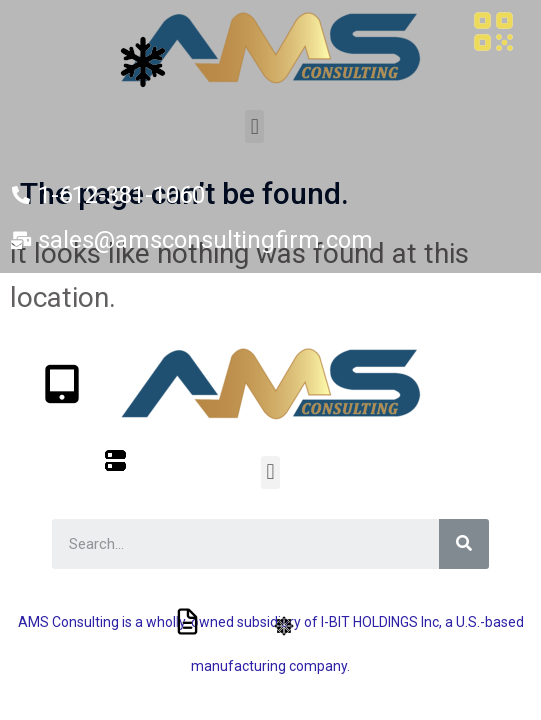  Describe the element at coordinates (115, 460) in the screenshot. I see `access server or DNS settings` at that location.